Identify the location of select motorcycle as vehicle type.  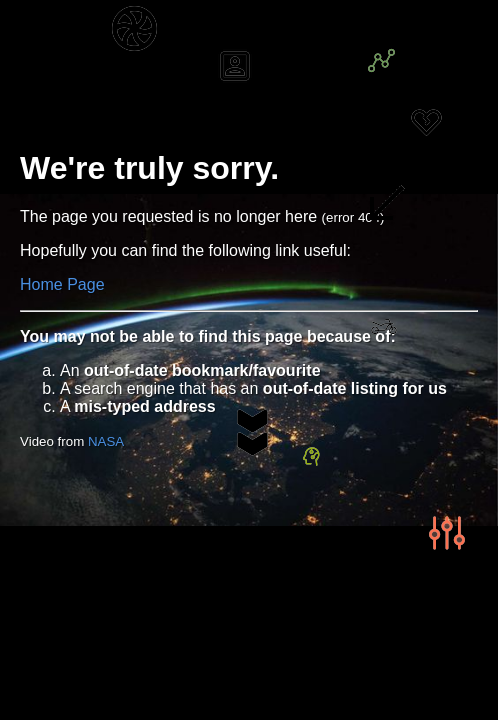
(384, 327).